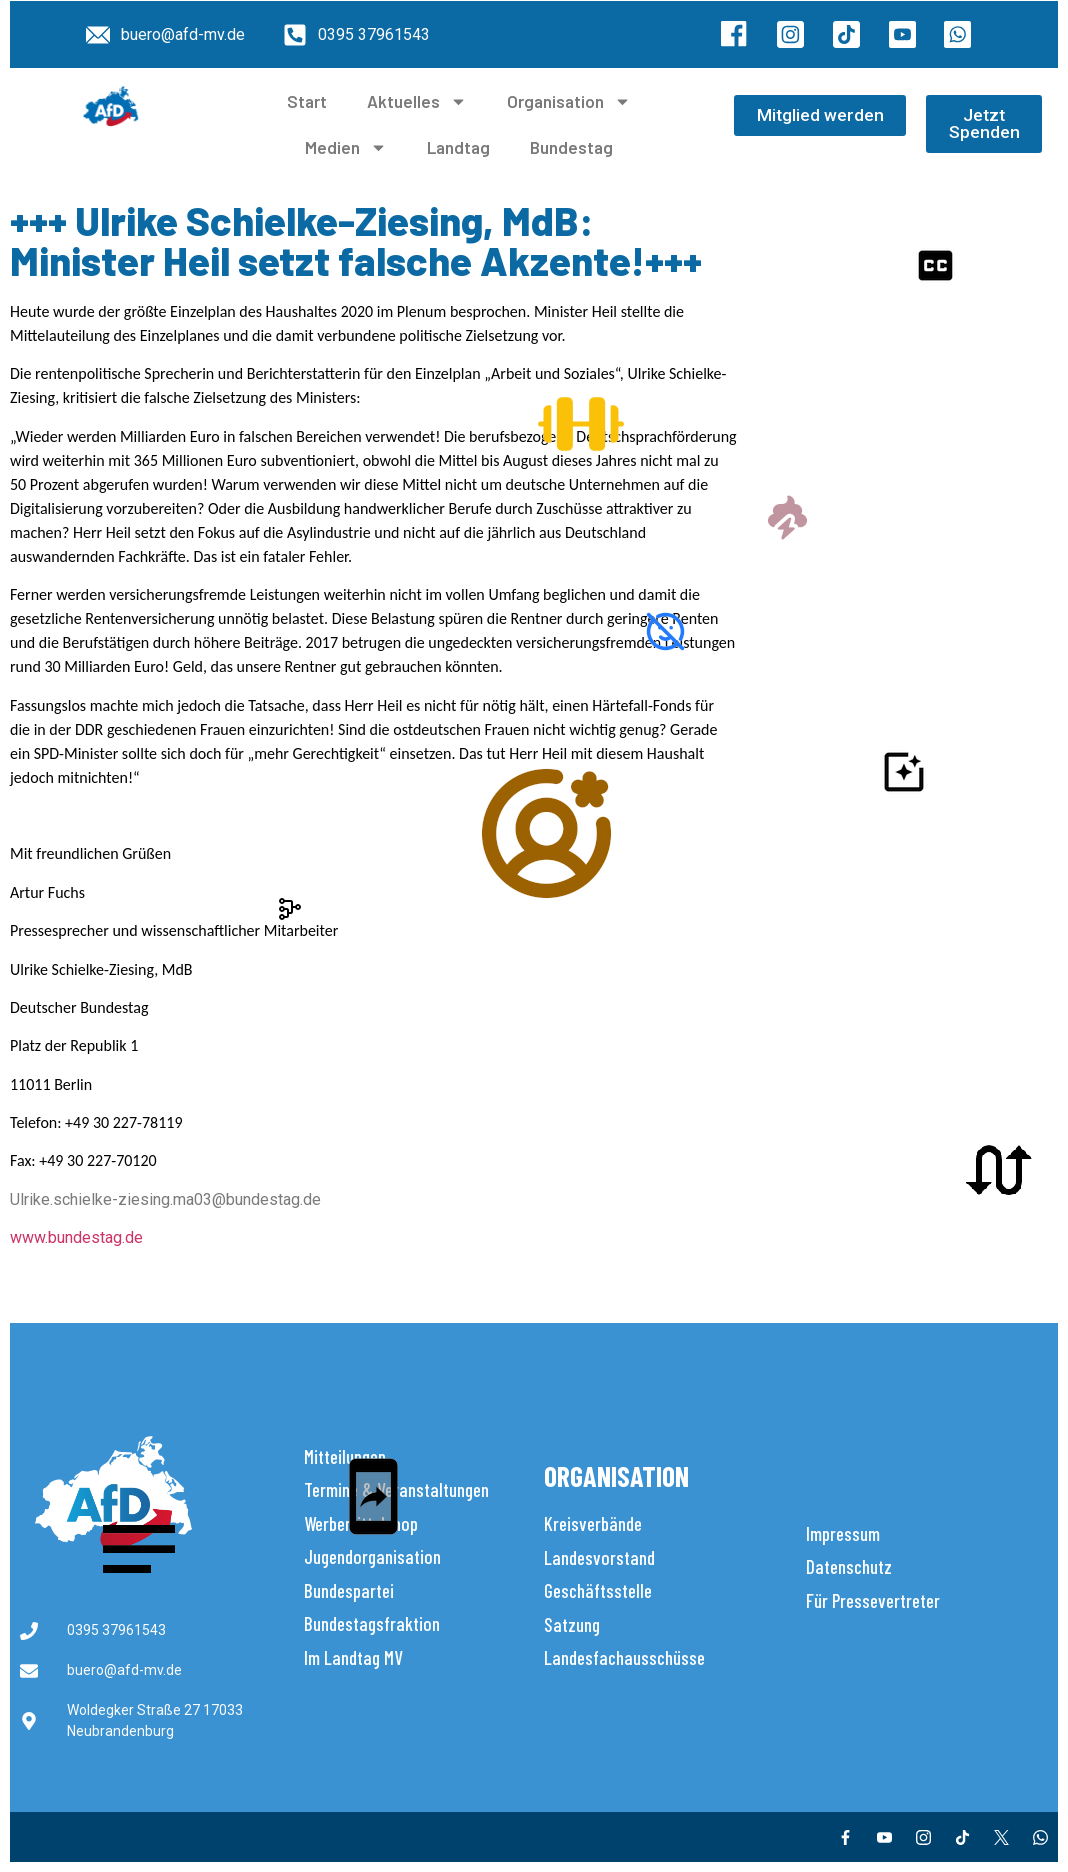 The image size is (1068, 1872). I want to click on toggle closed captions on video, so click(935, 265).